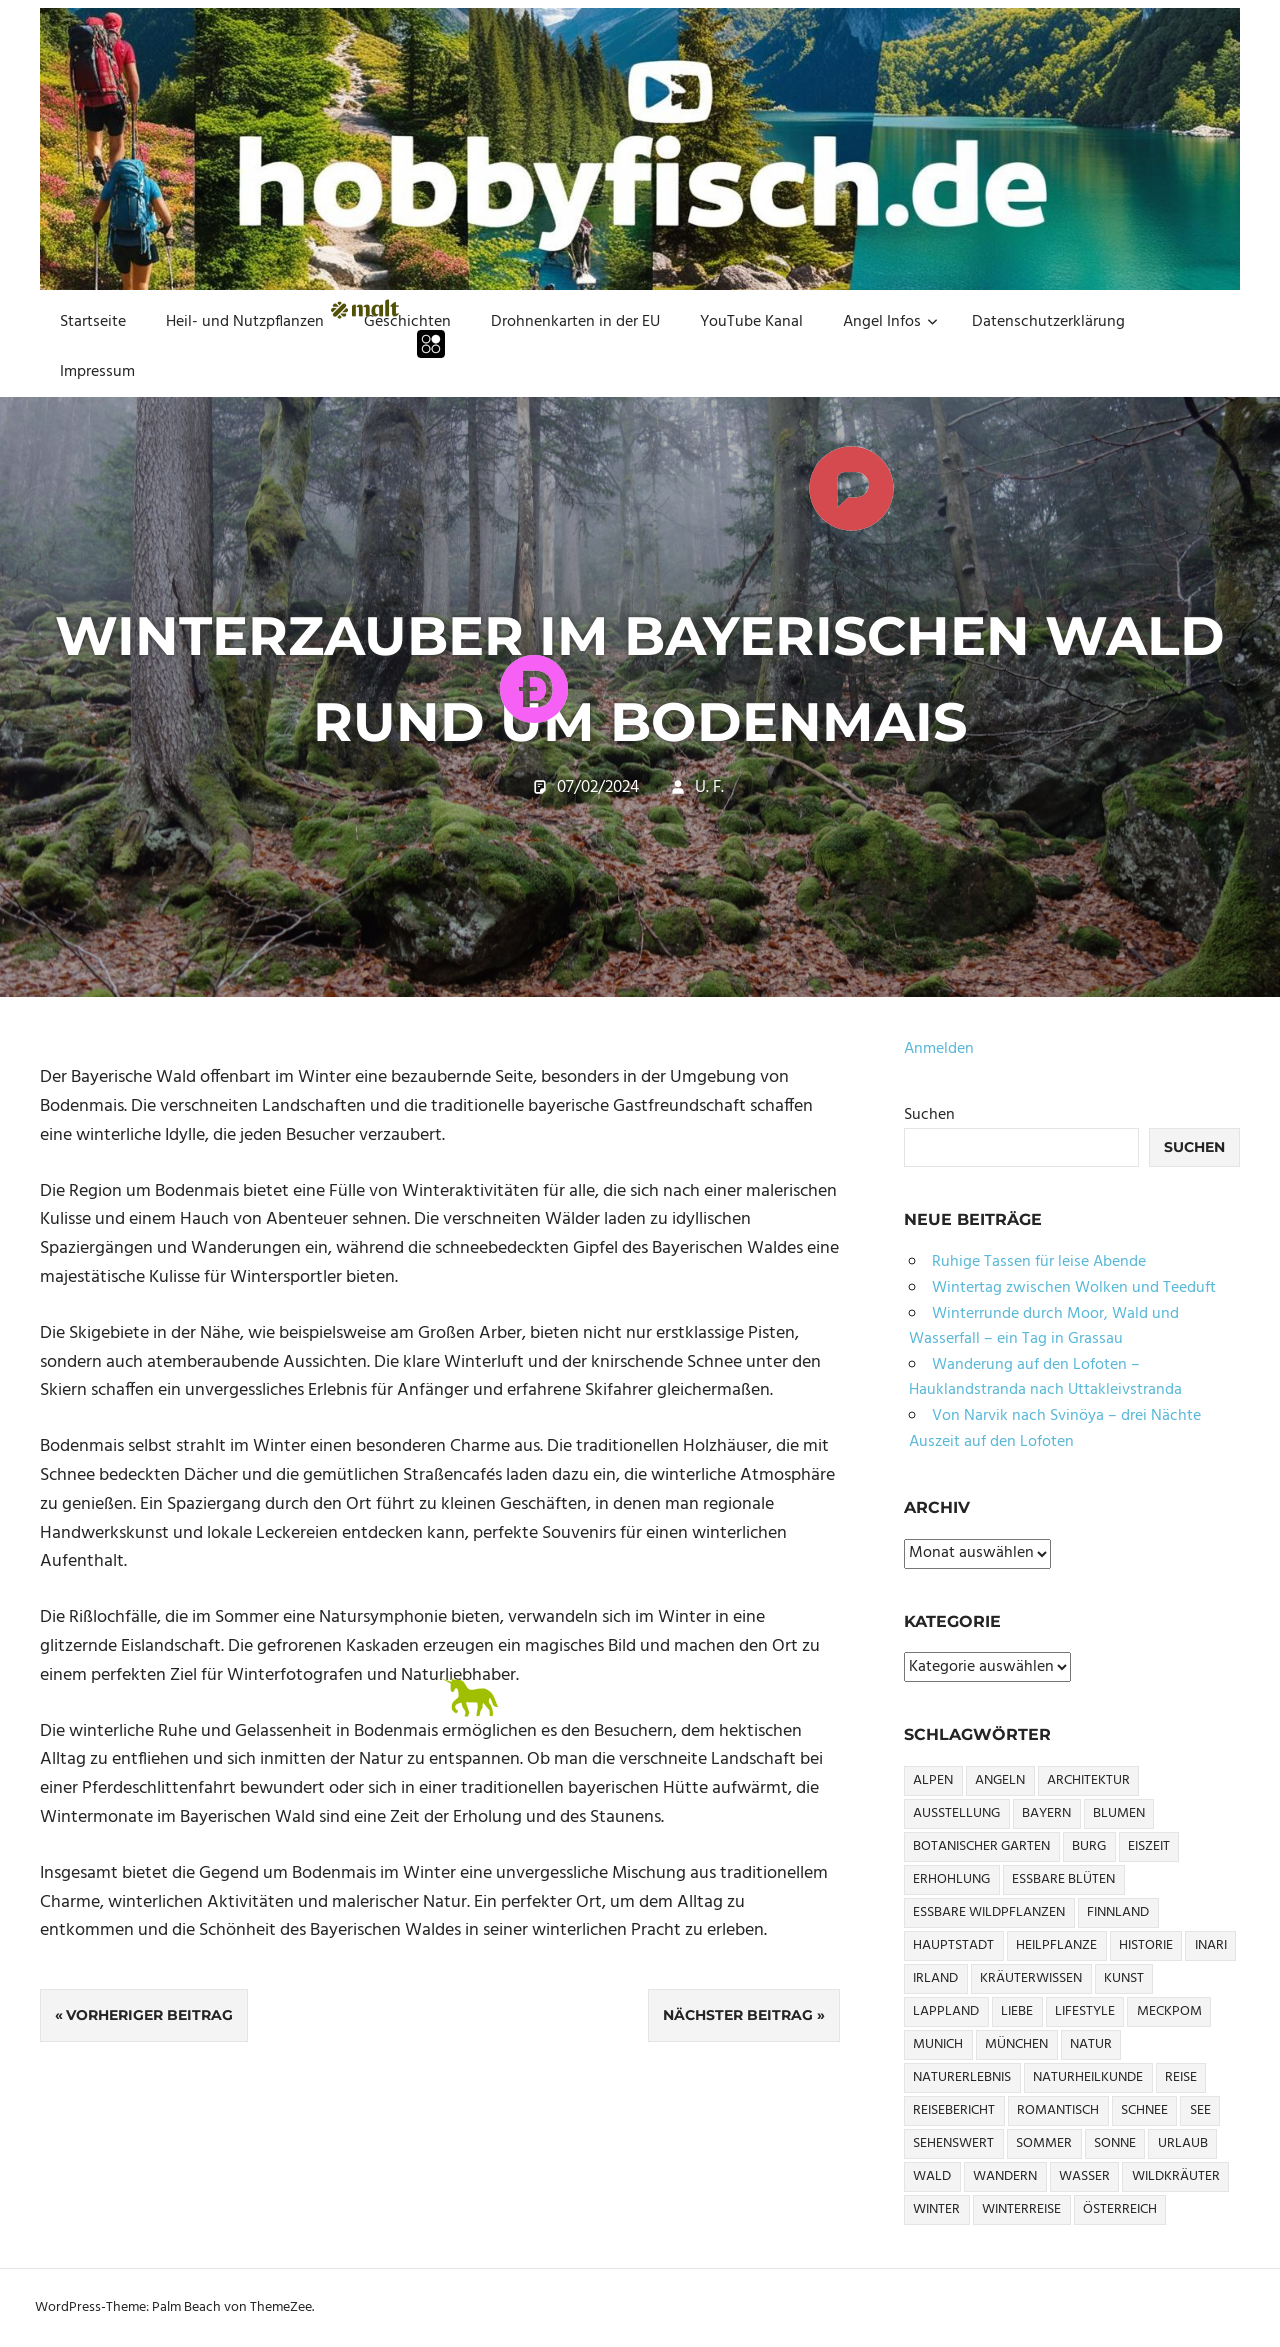  What do you see at coordinates (851, 488) in the screenshot?
I see `open the pixelfed app` at bounding box center [851, 488].